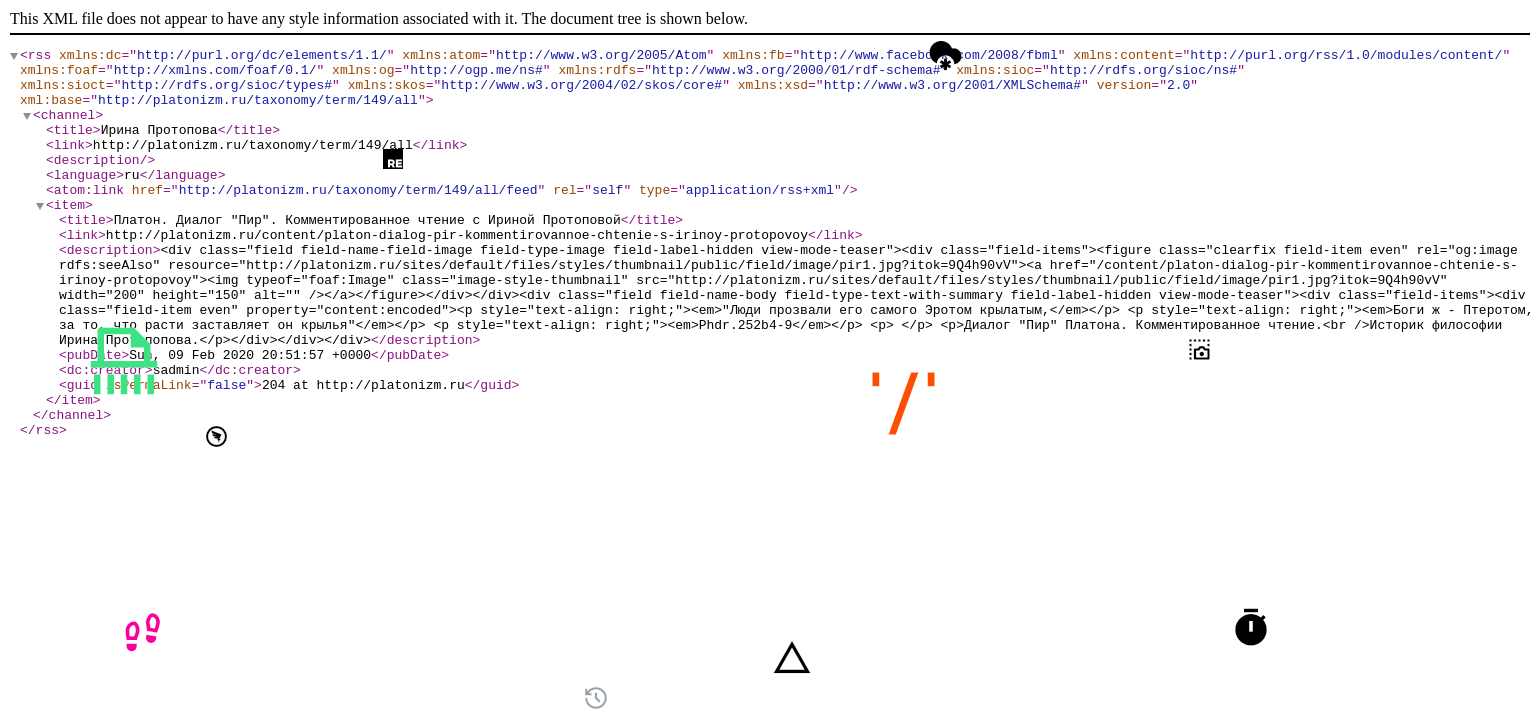 The height and width of the screenshot is (720, 1540). What do you see at coordinates (124, 361) in the screenshot?
I see `permanently delete a document` at bounding box center [124, 361].